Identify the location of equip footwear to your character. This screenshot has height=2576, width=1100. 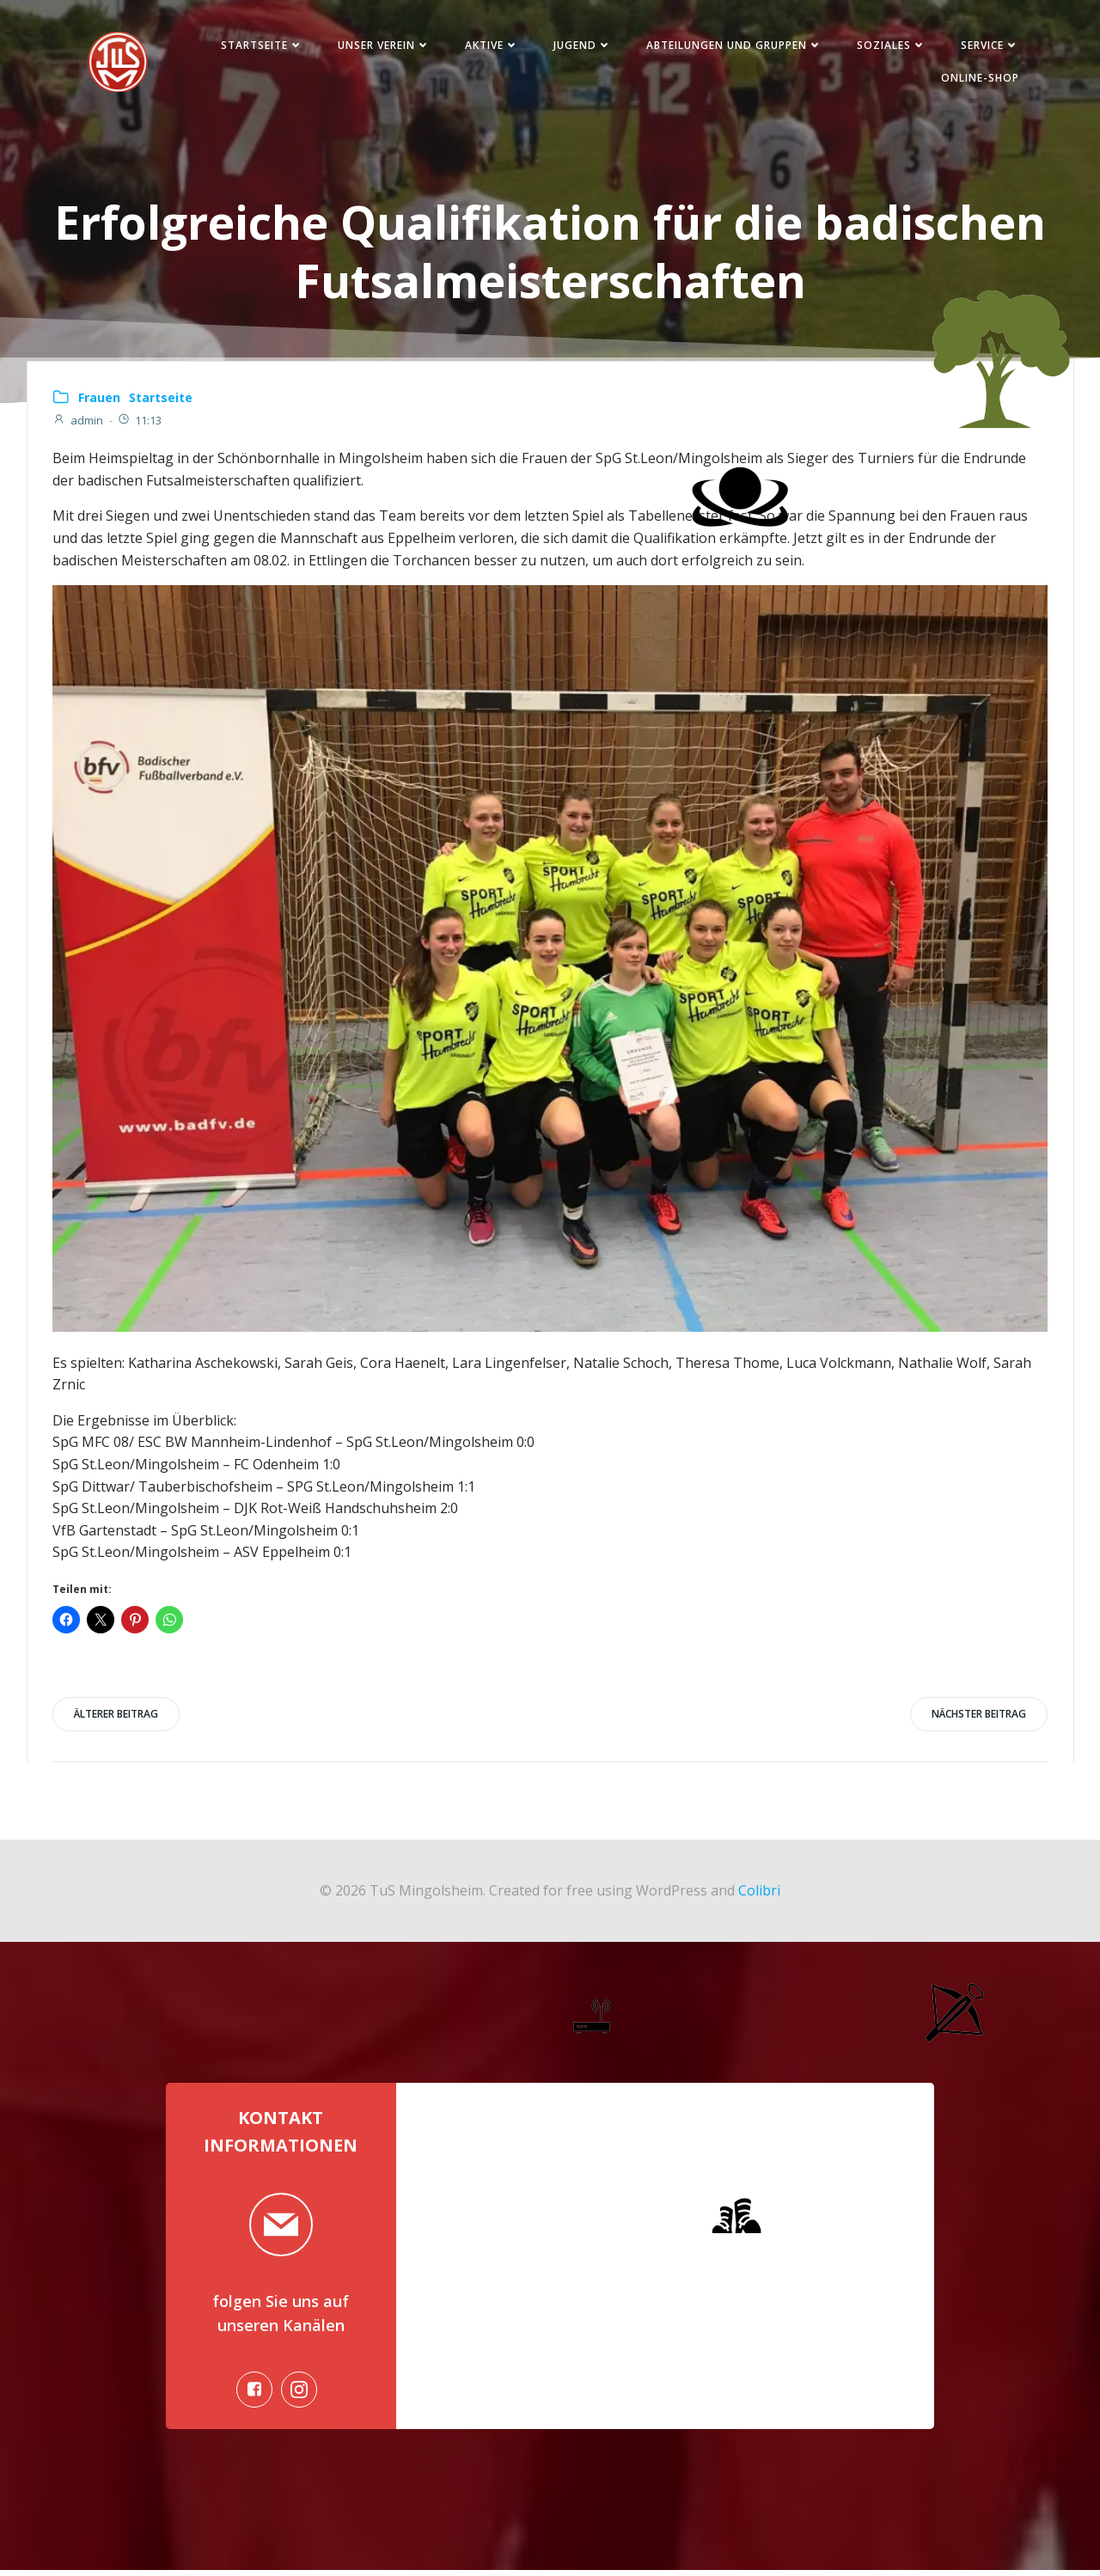
(736, 2216).